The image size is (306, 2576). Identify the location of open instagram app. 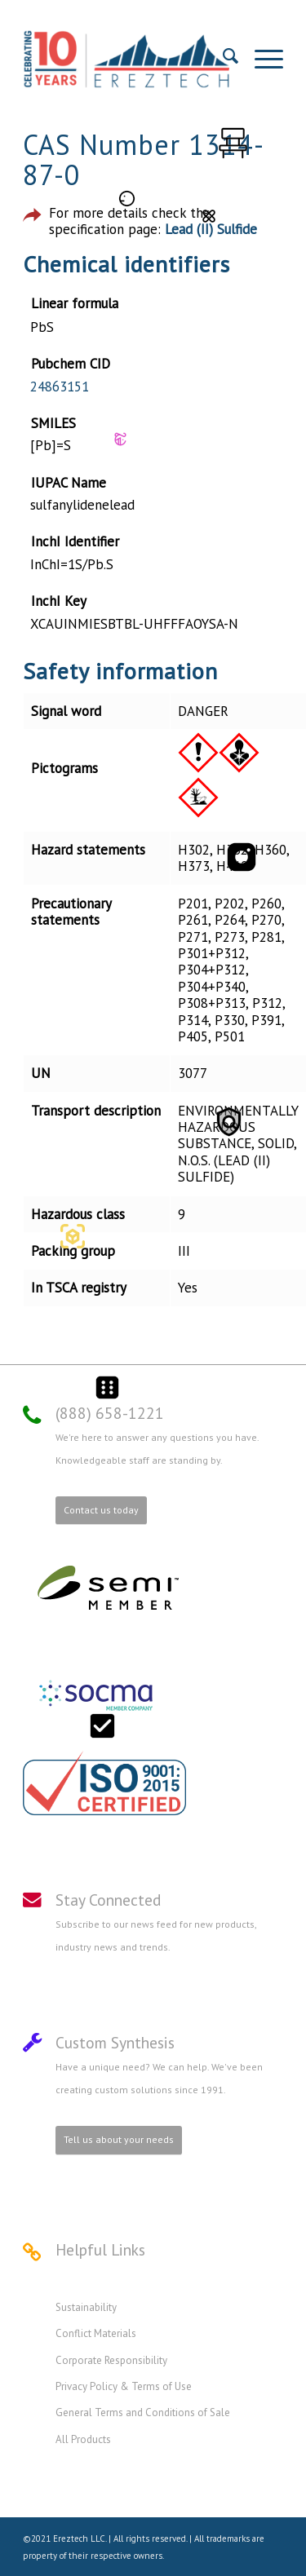
(242, 857).